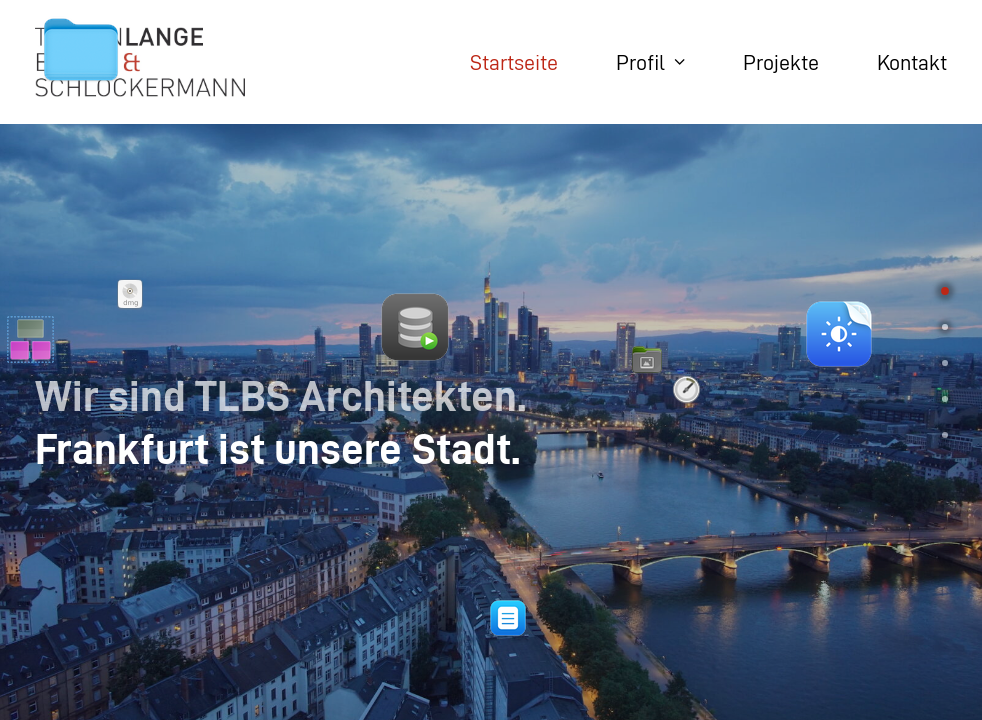 This screenshot has width=982, height=720. I want to click on select all items in the current view, so click(30, 339).